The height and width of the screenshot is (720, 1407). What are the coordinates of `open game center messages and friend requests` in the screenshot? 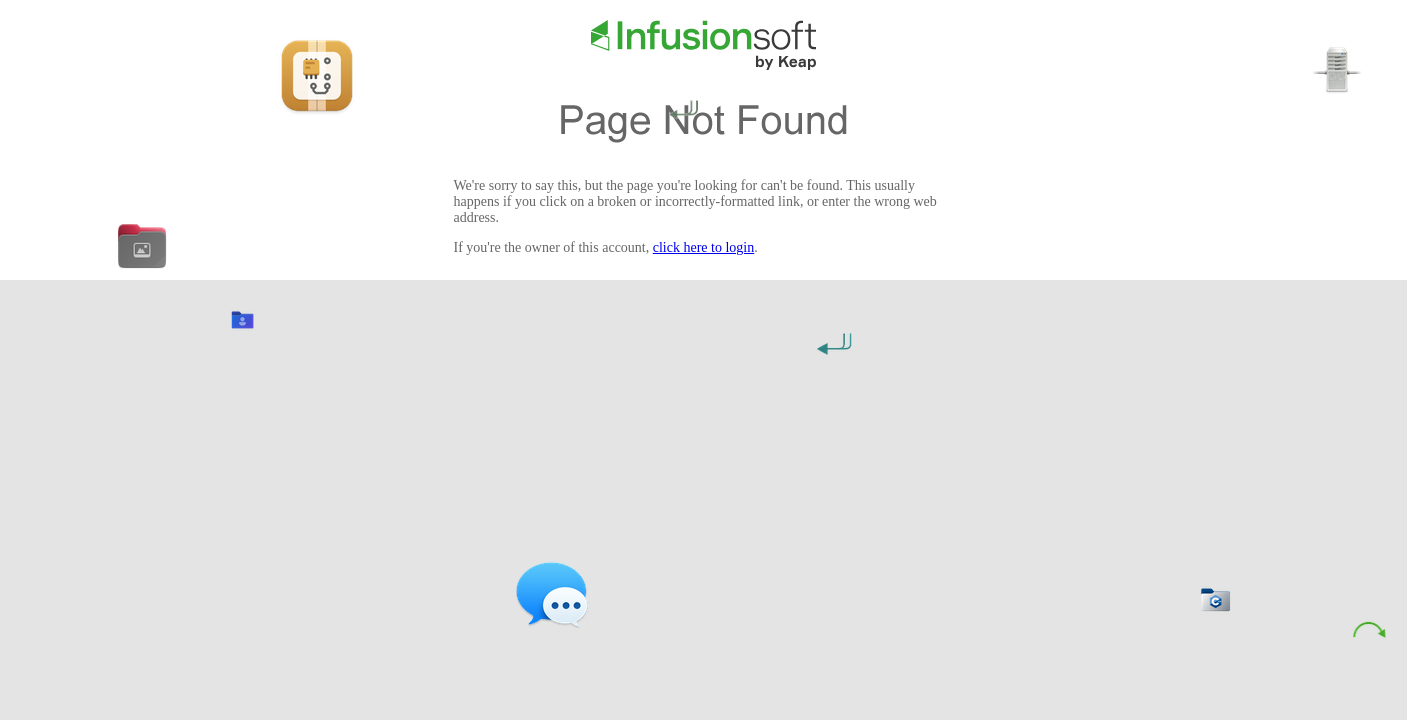 It's located at (552, 595).